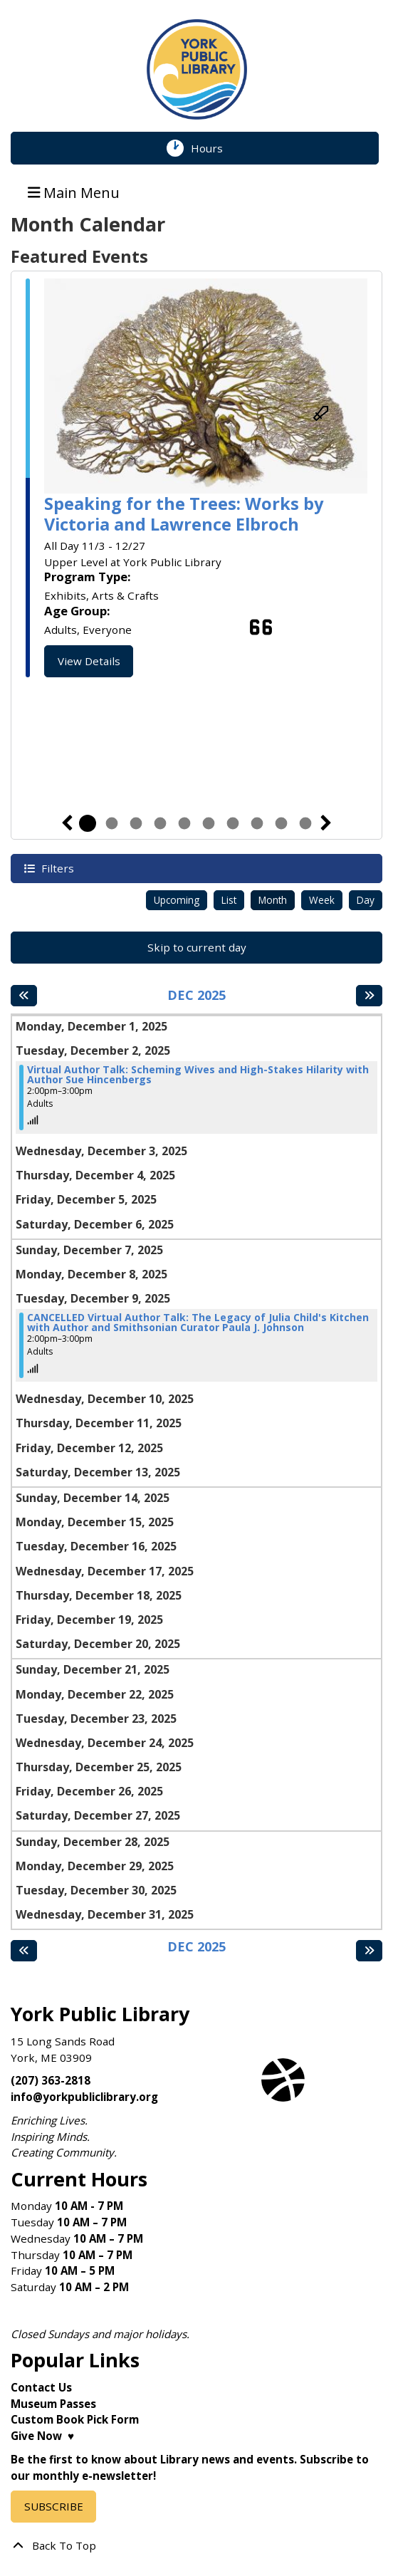  What do you see at coordinates (261, 627) in the screenshot?
I see `indicates item number 66 in a list or sequence` at bounding box center [261, 627].